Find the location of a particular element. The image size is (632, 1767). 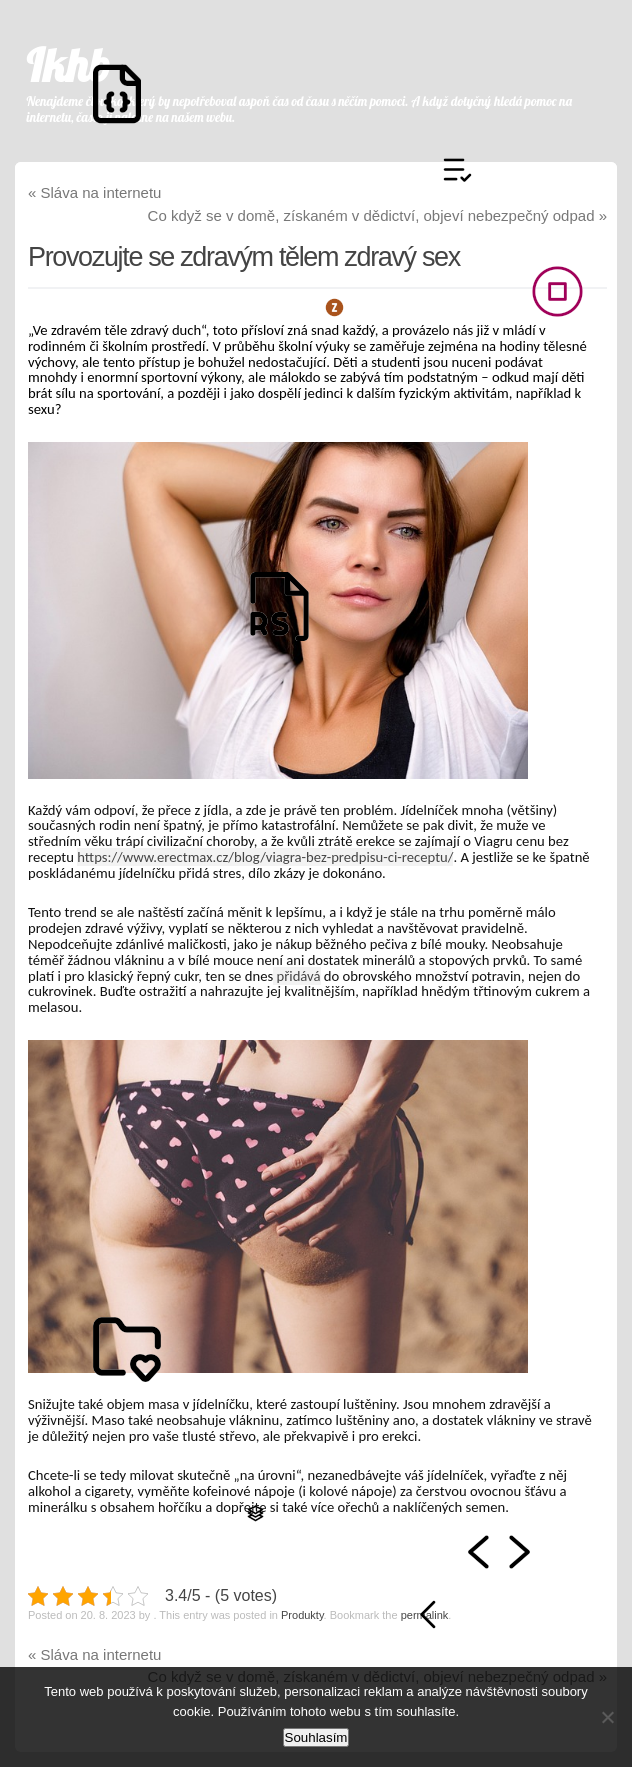

stop media playback is located at coordinates (557, 291).